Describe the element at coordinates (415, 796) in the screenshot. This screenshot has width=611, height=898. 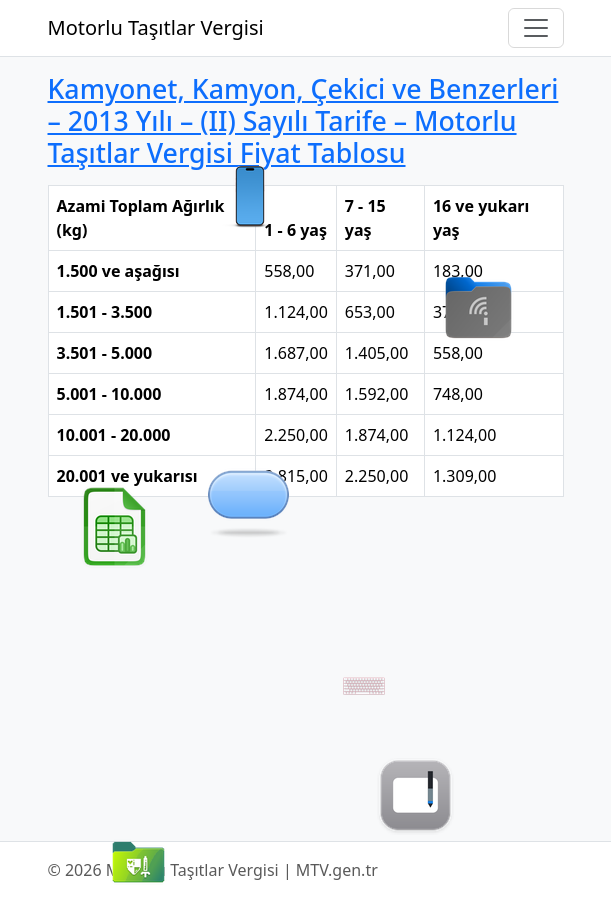
I see `access tablet and display preferences` at that location.